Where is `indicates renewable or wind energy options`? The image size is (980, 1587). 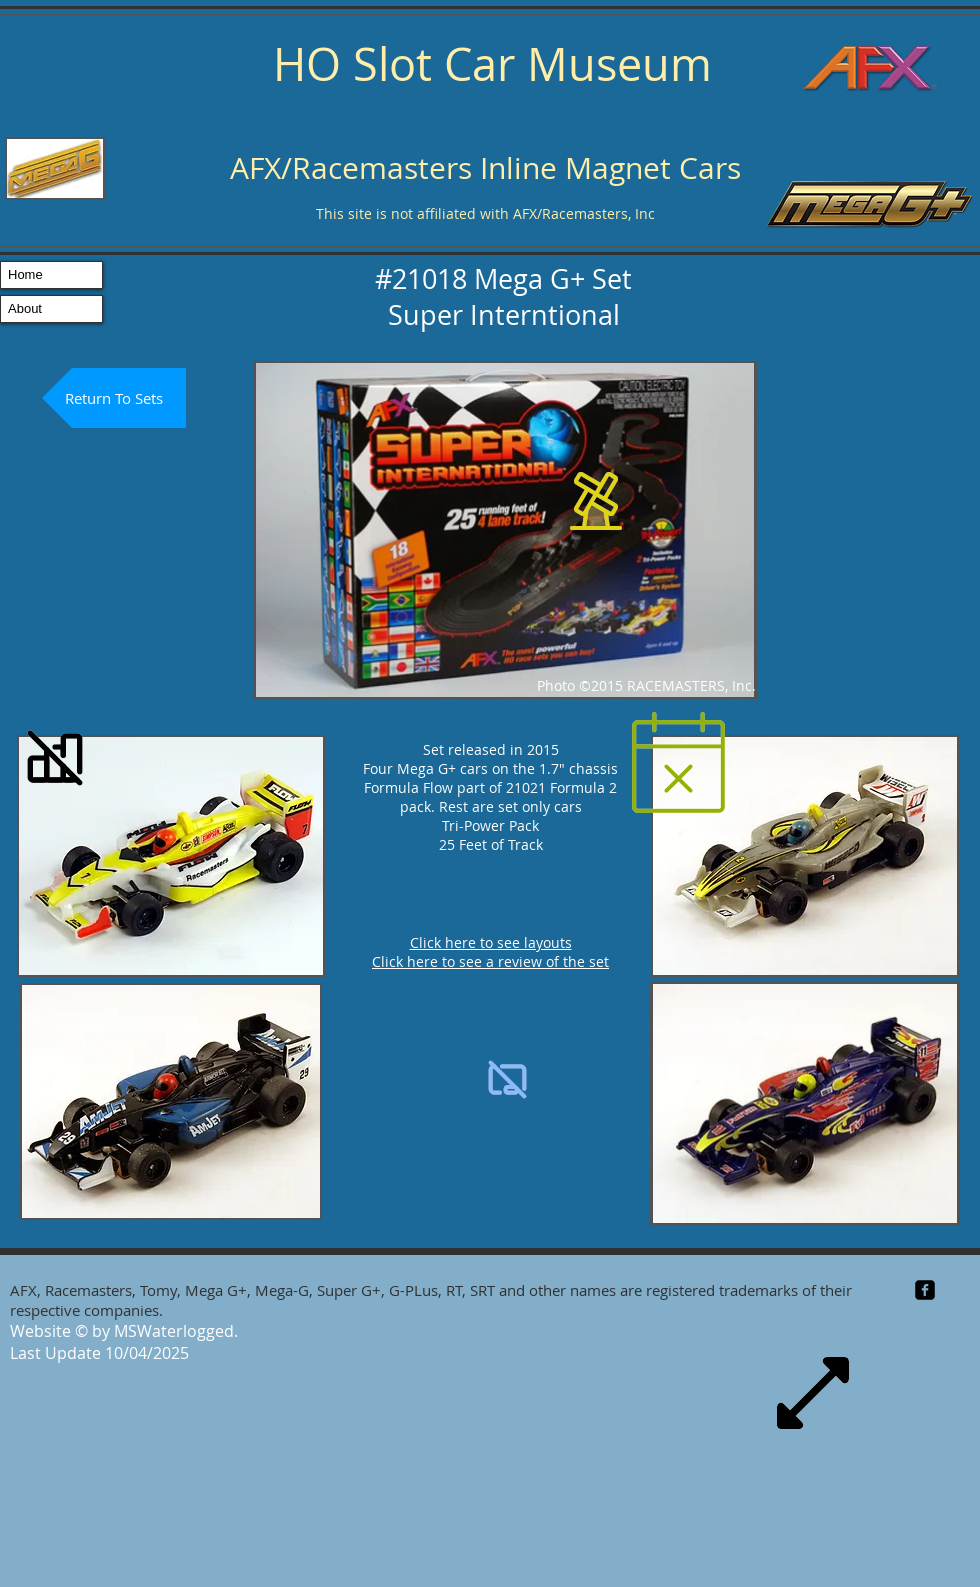
indicates renewable or wind energy options is located at coordinates (596, 502).